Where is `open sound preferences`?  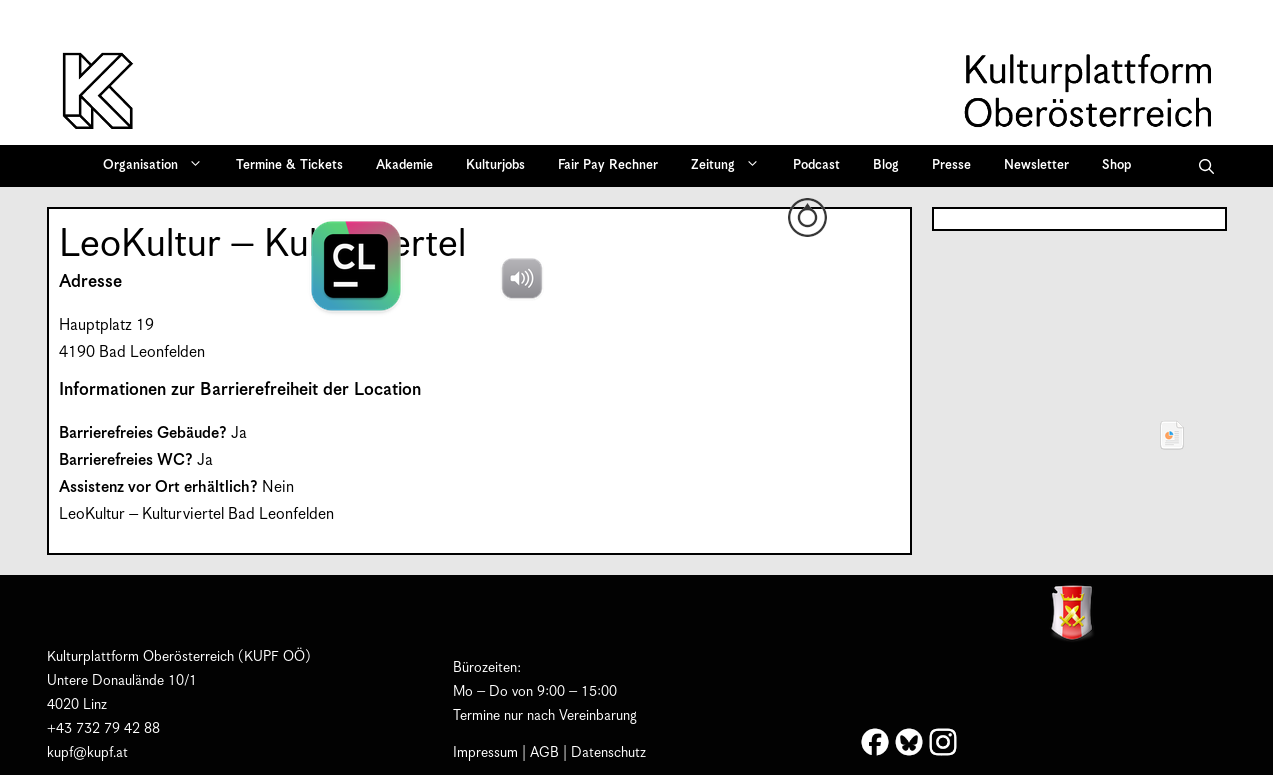
open sound preferences is located at coordinates (522, 279).